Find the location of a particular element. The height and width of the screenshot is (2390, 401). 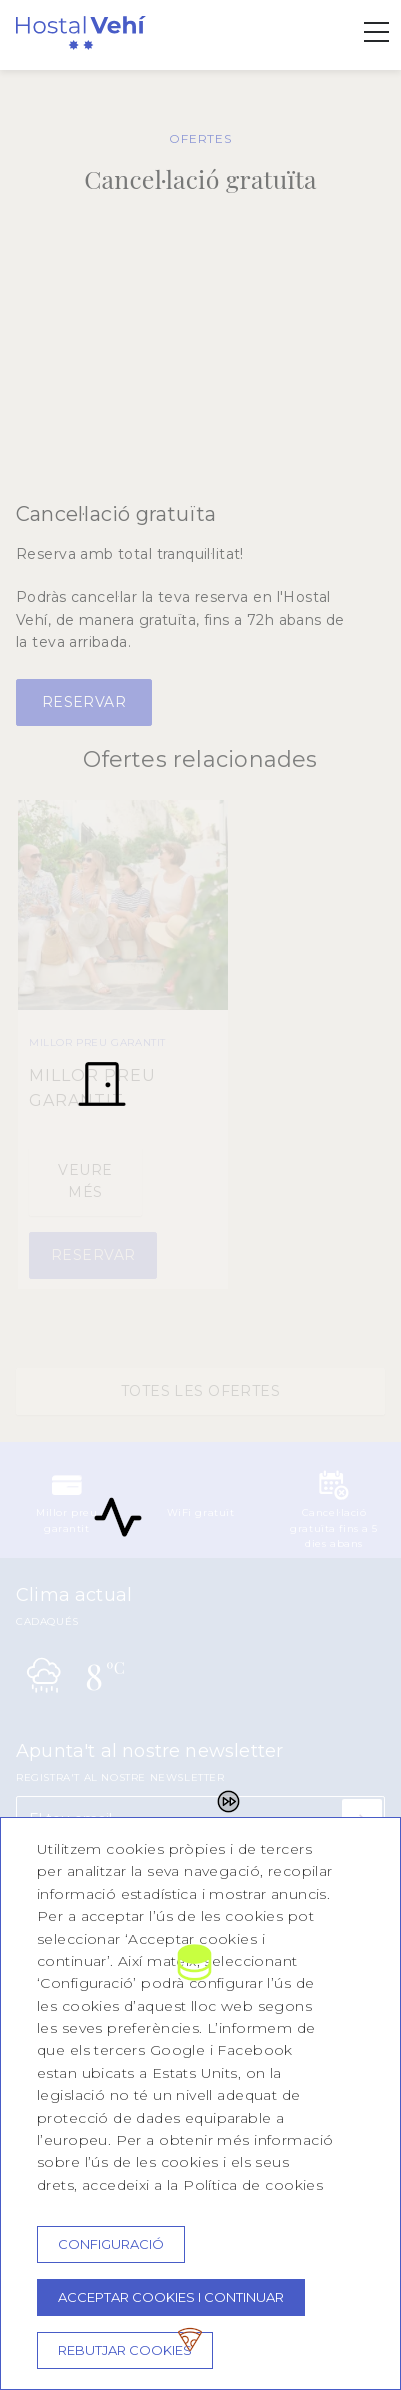

browse food or restaurant options is located at coordinates (190, 2339).